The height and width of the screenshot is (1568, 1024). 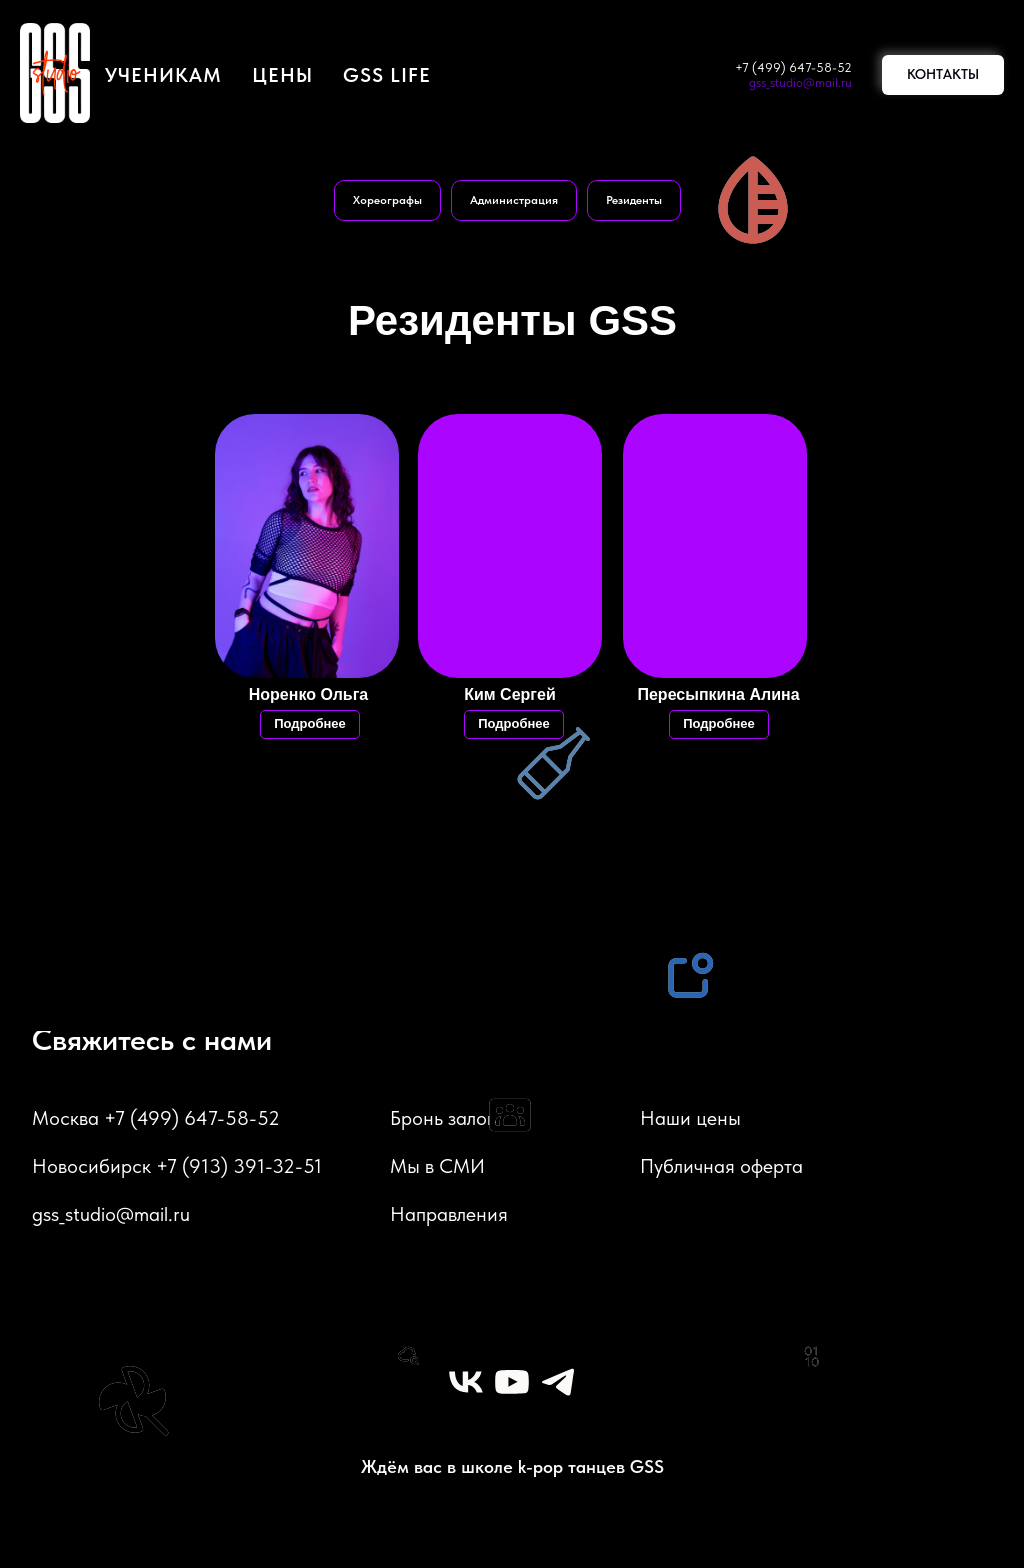 What do you see at coordinates (552, 764) in the screenshot?
I see `browse bars or breweries nearby` at bounding box center [552, 764].